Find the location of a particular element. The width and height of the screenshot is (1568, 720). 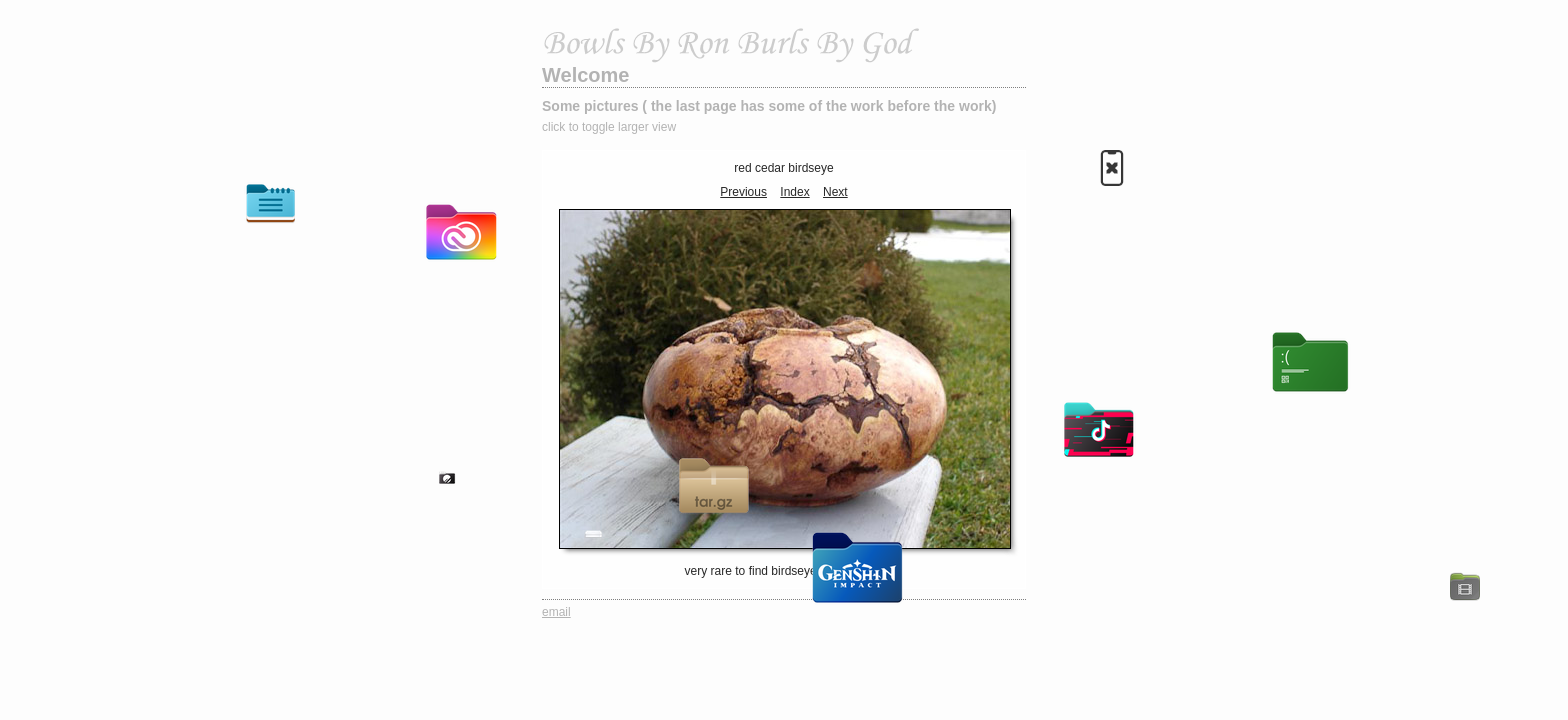

open genshin impact game files folder is located at coordinates (857, 570).